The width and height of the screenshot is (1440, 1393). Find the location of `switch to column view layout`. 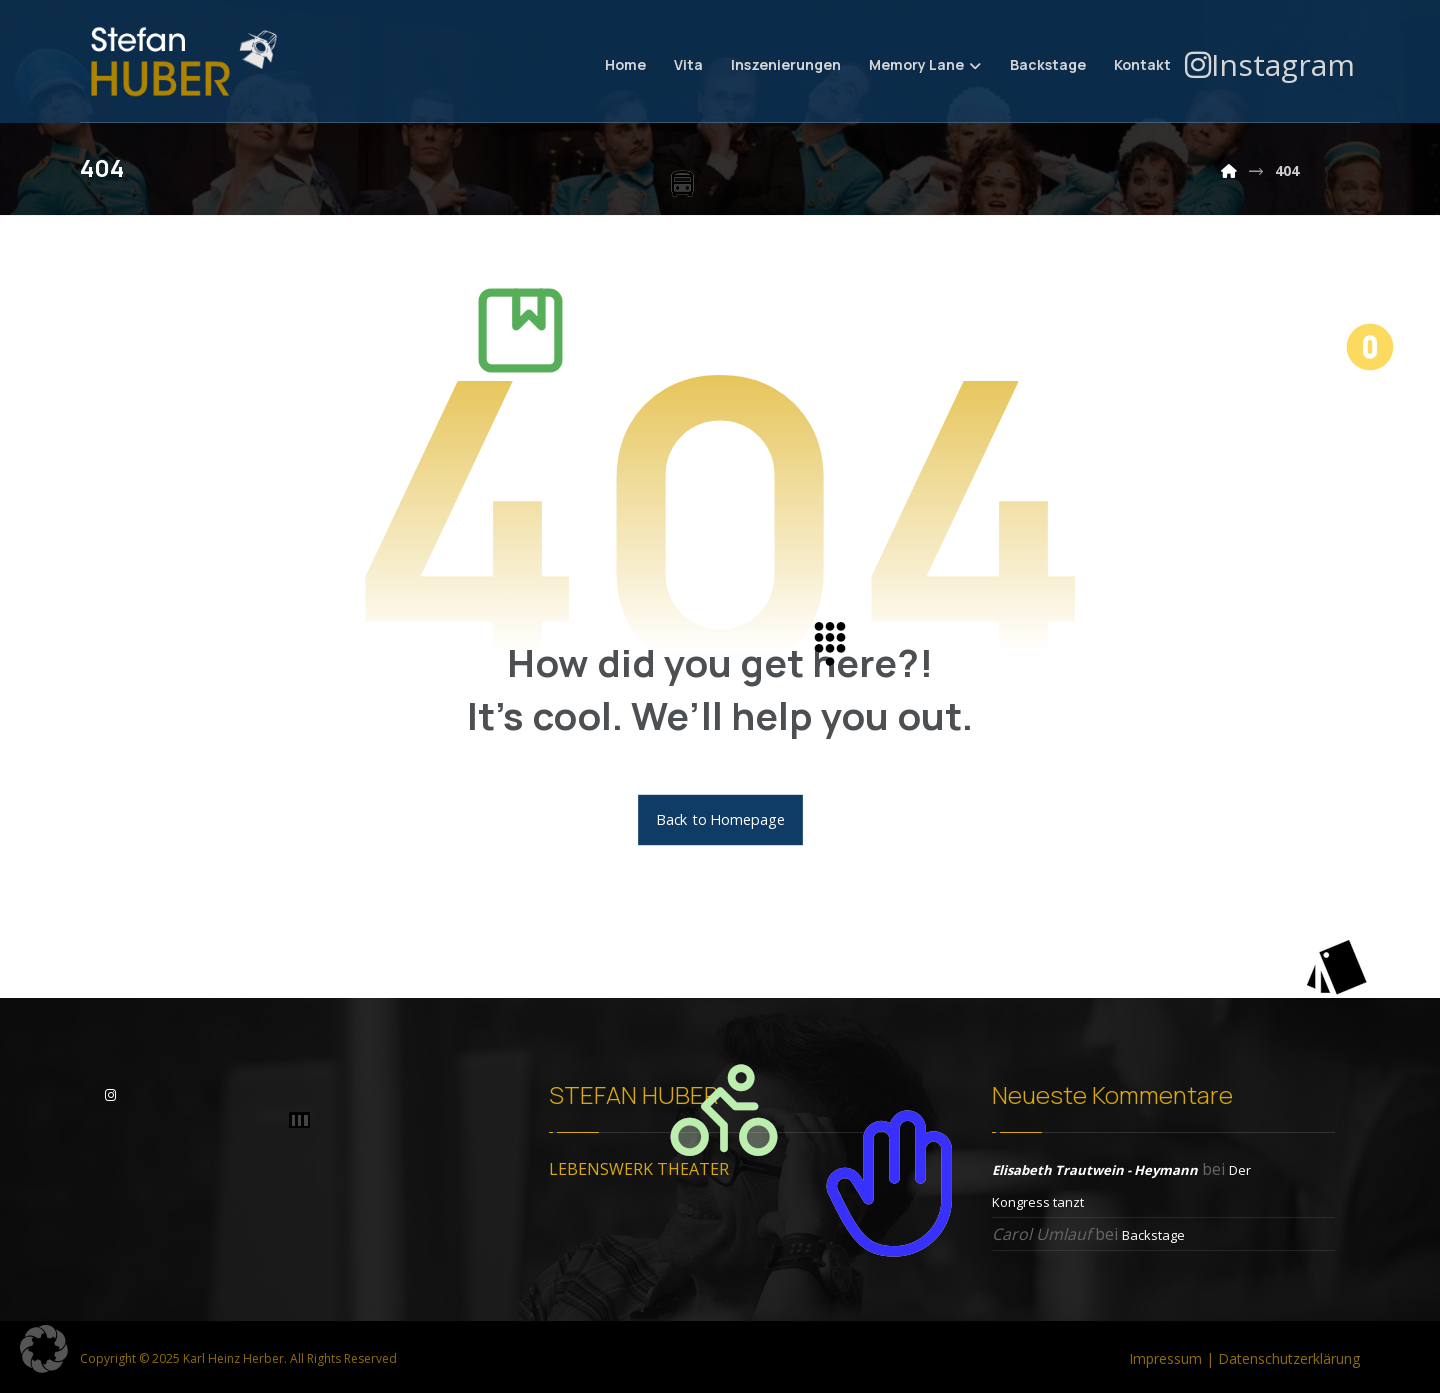

switch to column view layout is located at coordinates (299, 1121).